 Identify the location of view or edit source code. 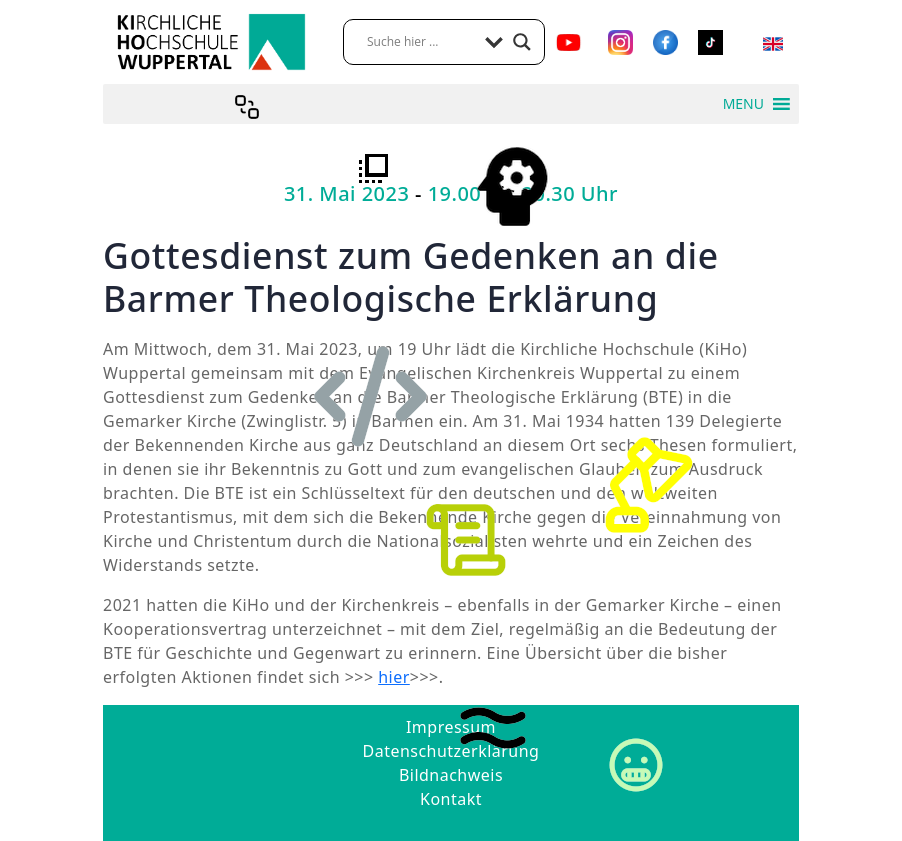
(370, 396).